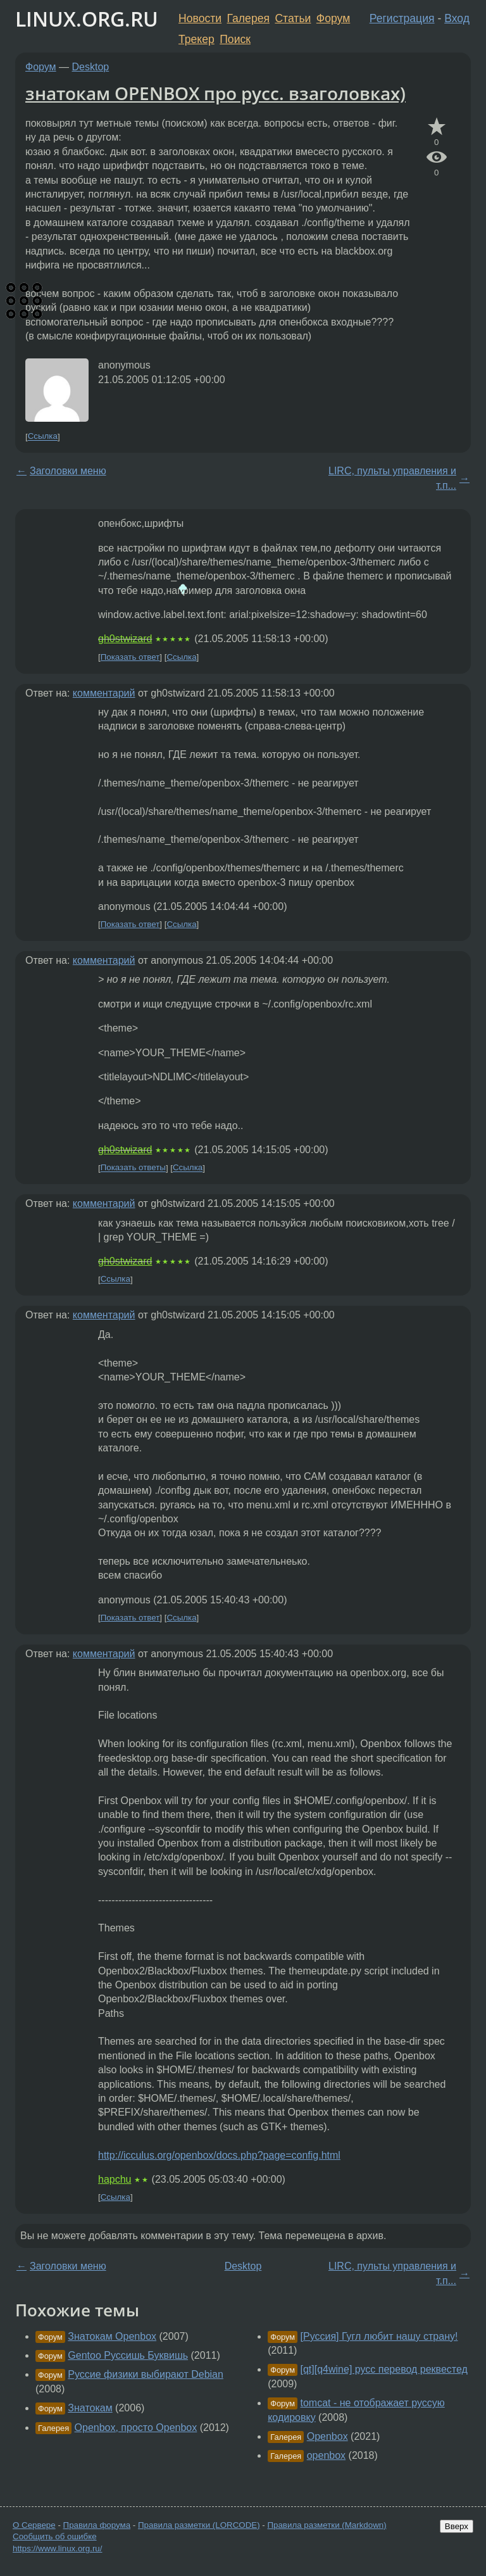 This screenshot has width=486, height=2576. What do you see at coordinates (24, 301) in the screenshot?
I see `open the app drawer or menu` at bounding box center [24, 301].